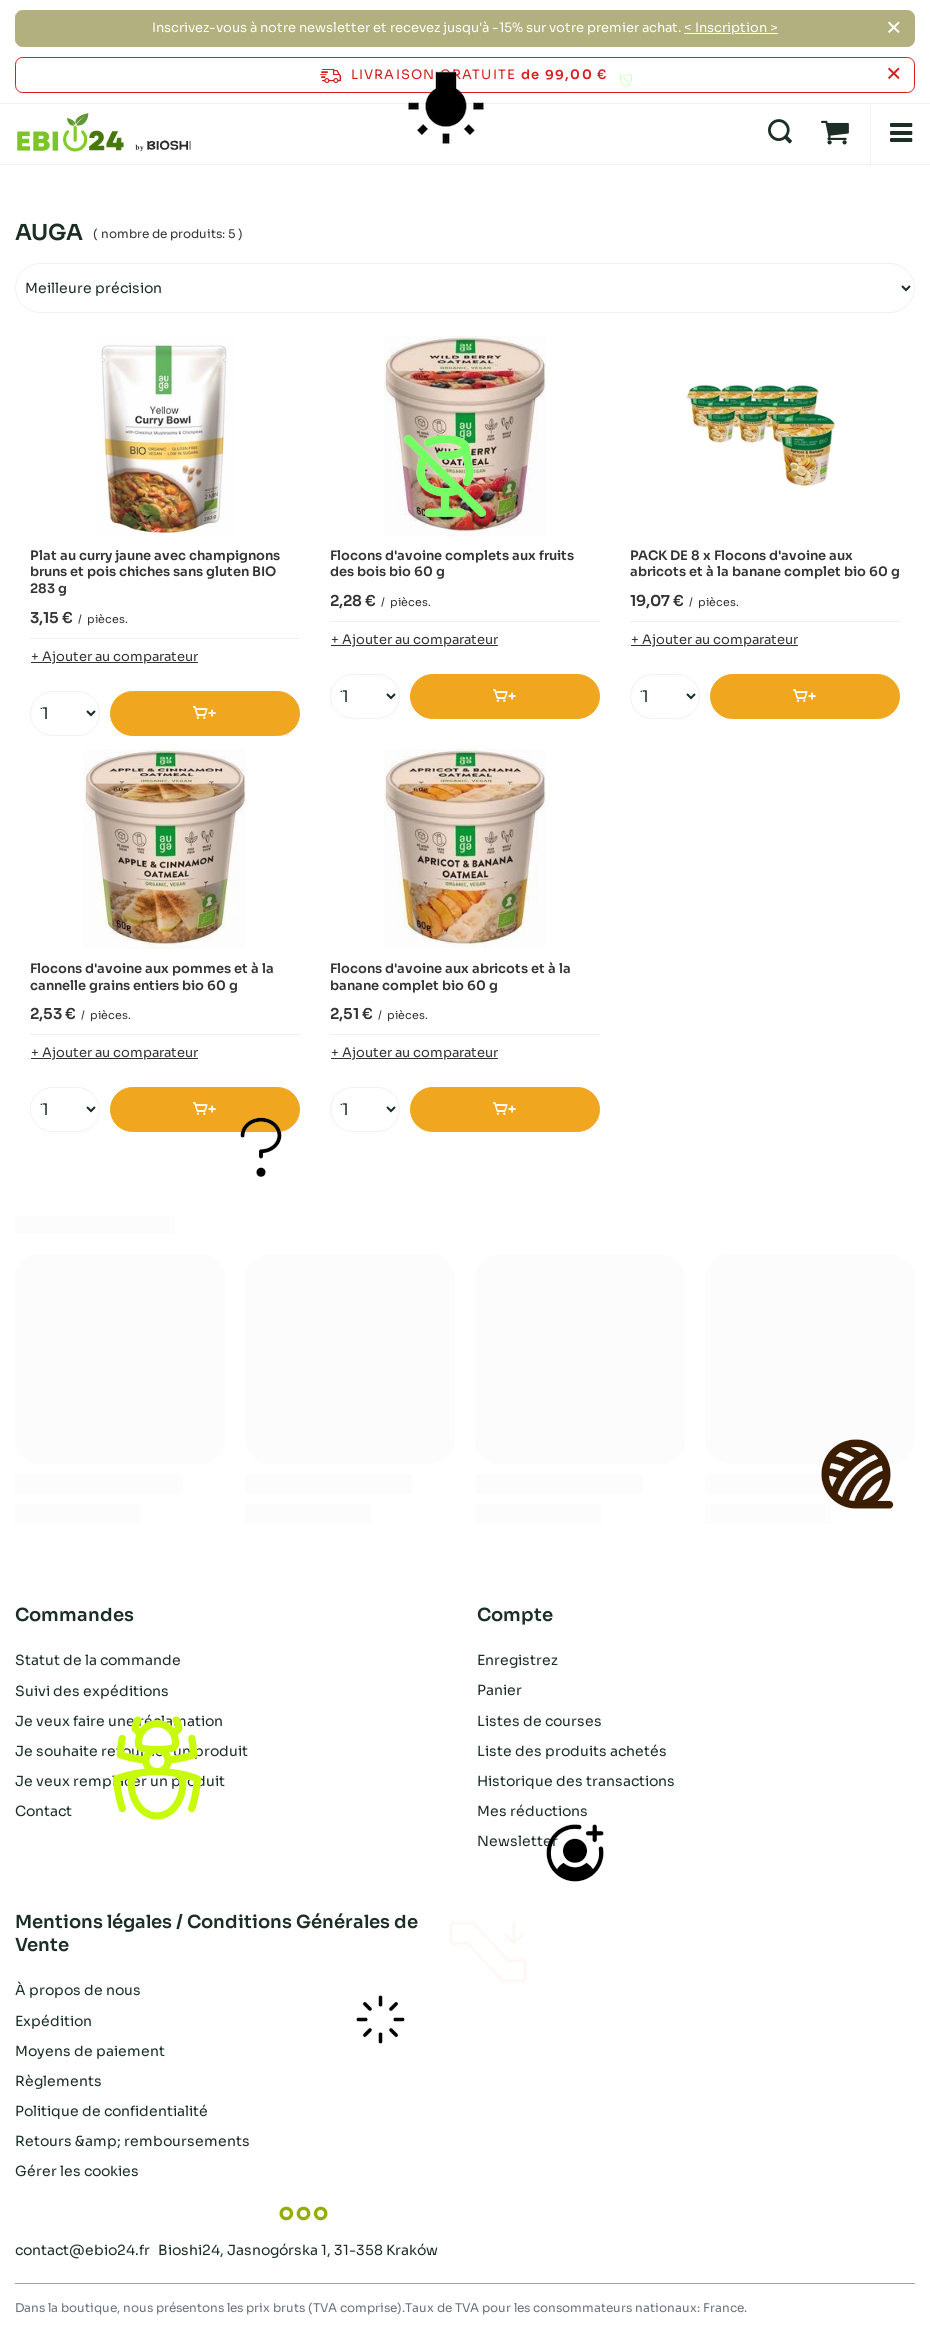  Describe the element at coordinates (446, 106) in the screenshot. I see `adjust incandescent light settings` at that location.